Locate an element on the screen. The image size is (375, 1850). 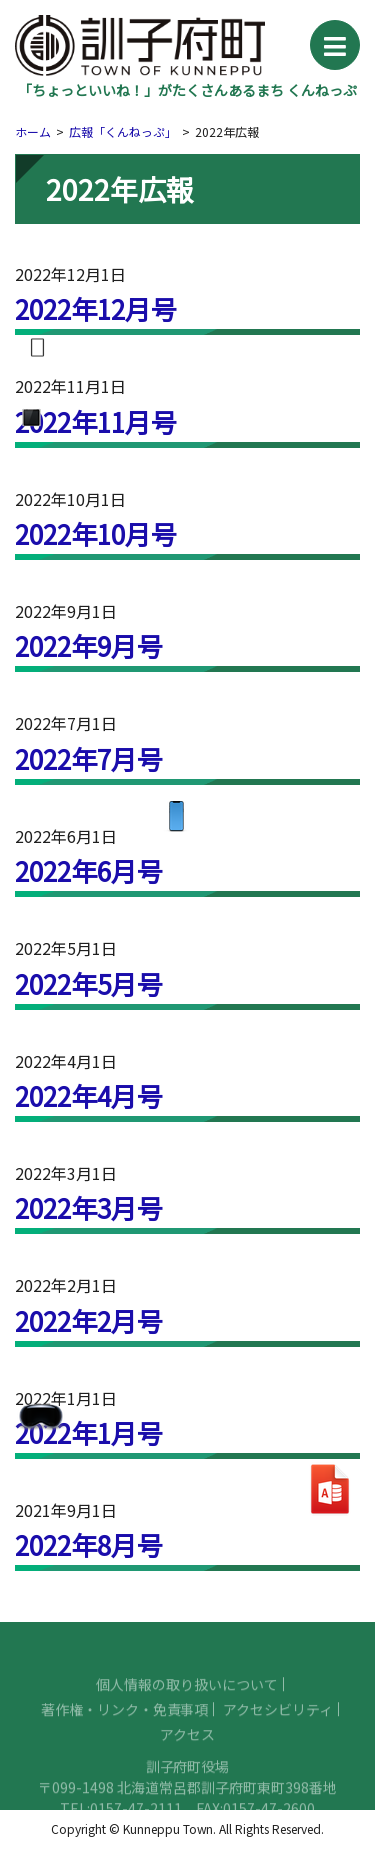
iPod nano device in silver is located at coordinates (31, 417).